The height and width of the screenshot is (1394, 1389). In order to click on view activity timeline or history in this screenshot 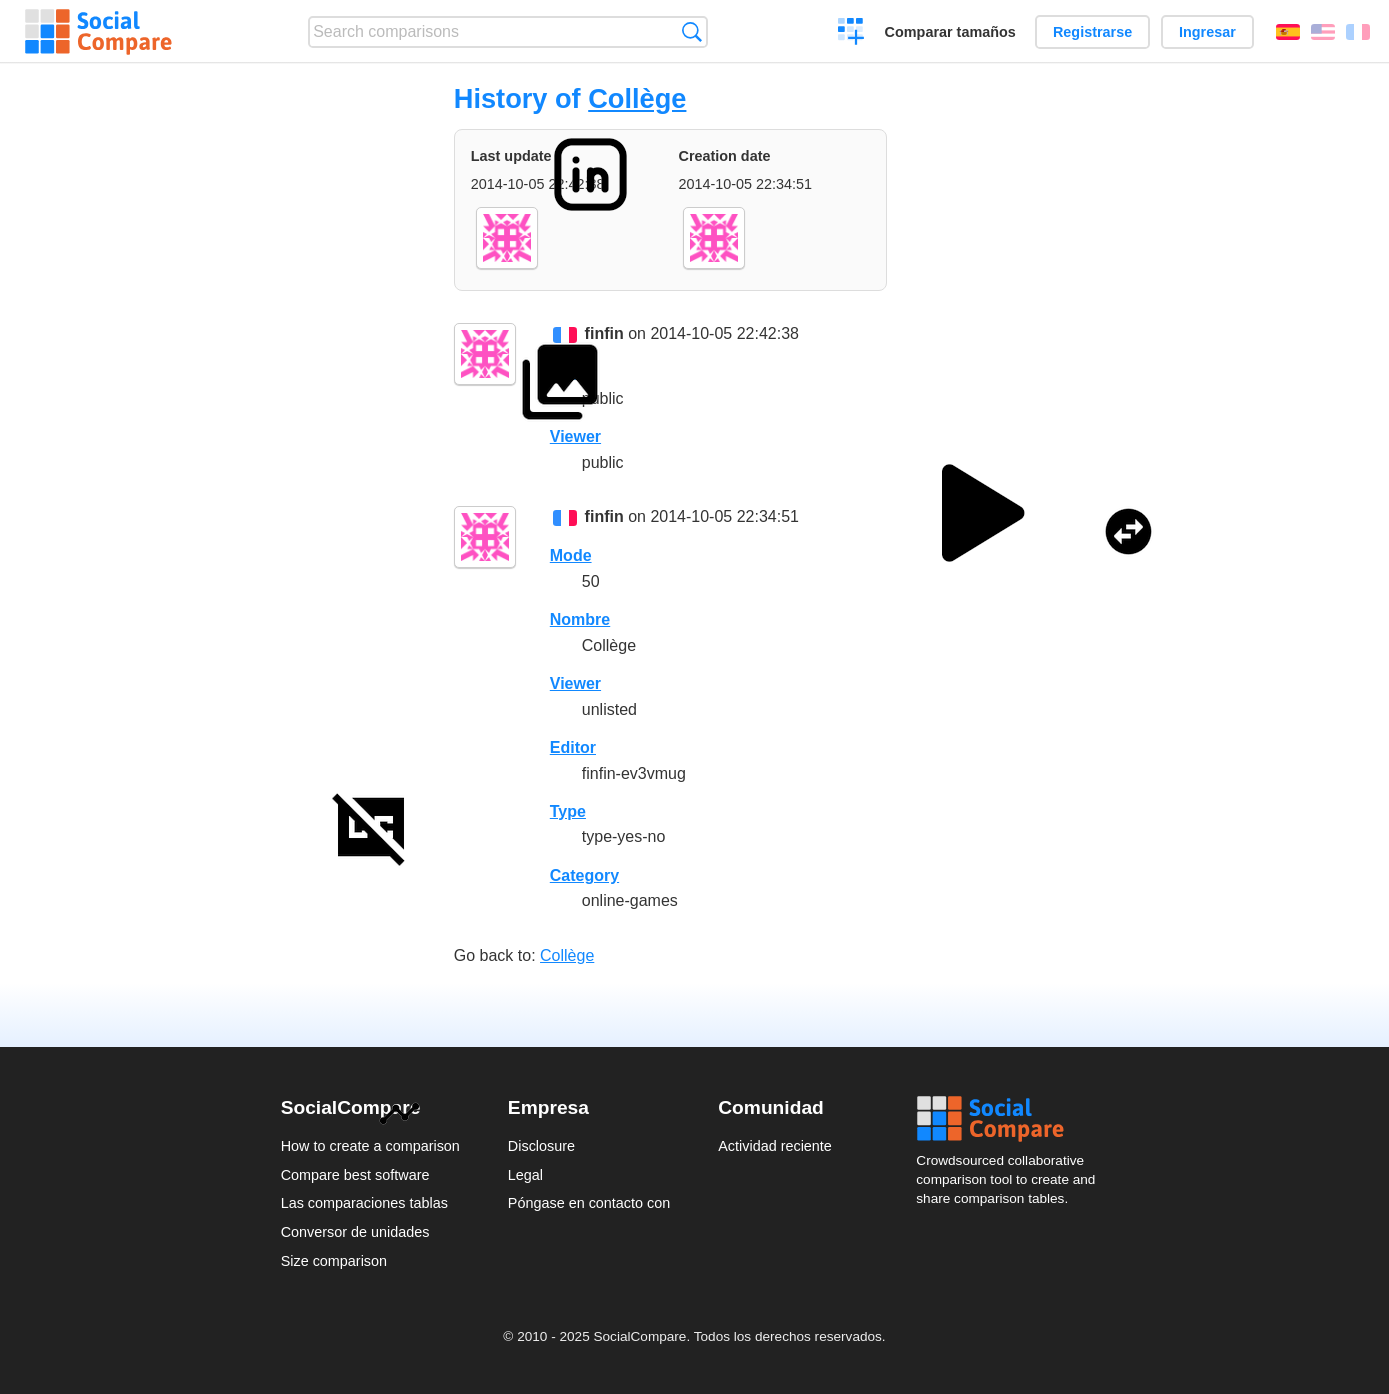, I will do `click(399, 1113)`.